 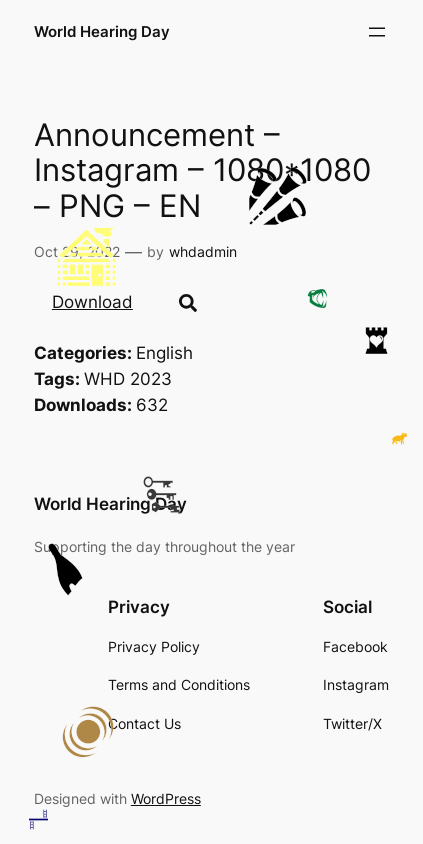 What do you see at coordinates (86, 257) in the screenshot?
I see `select a cabin or lodge accommodation` at bounding box center [86, 257].